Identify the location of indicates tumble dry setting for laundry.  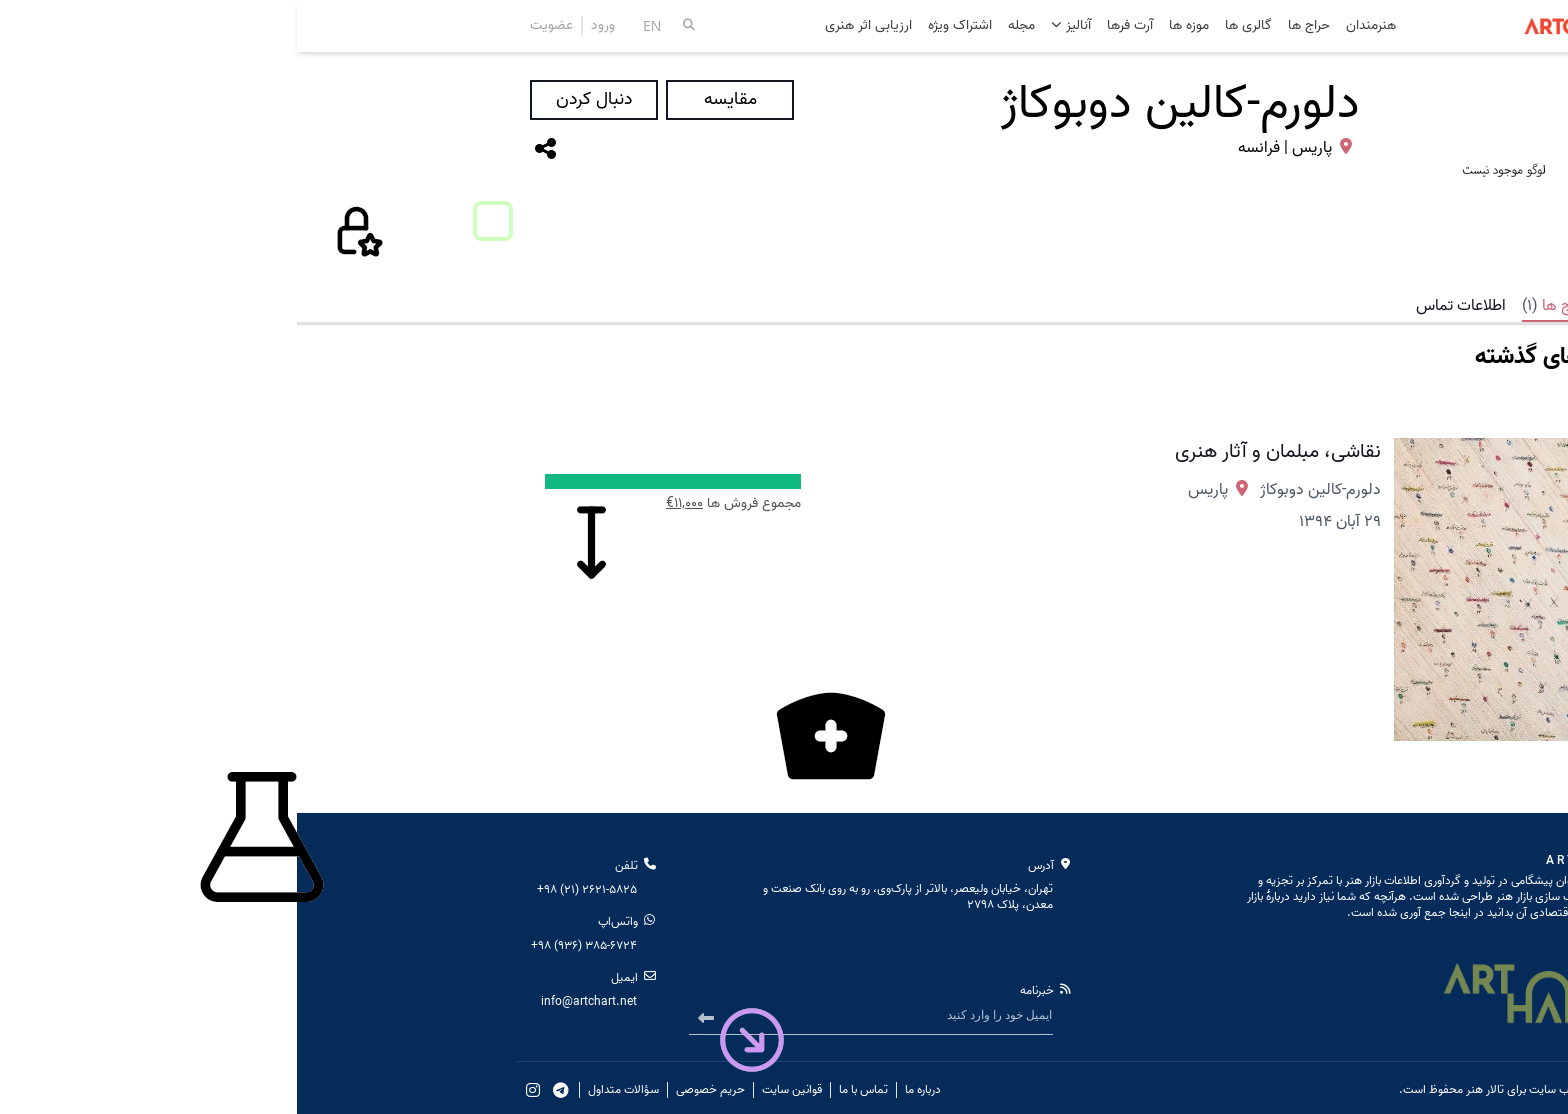
(493, 221).